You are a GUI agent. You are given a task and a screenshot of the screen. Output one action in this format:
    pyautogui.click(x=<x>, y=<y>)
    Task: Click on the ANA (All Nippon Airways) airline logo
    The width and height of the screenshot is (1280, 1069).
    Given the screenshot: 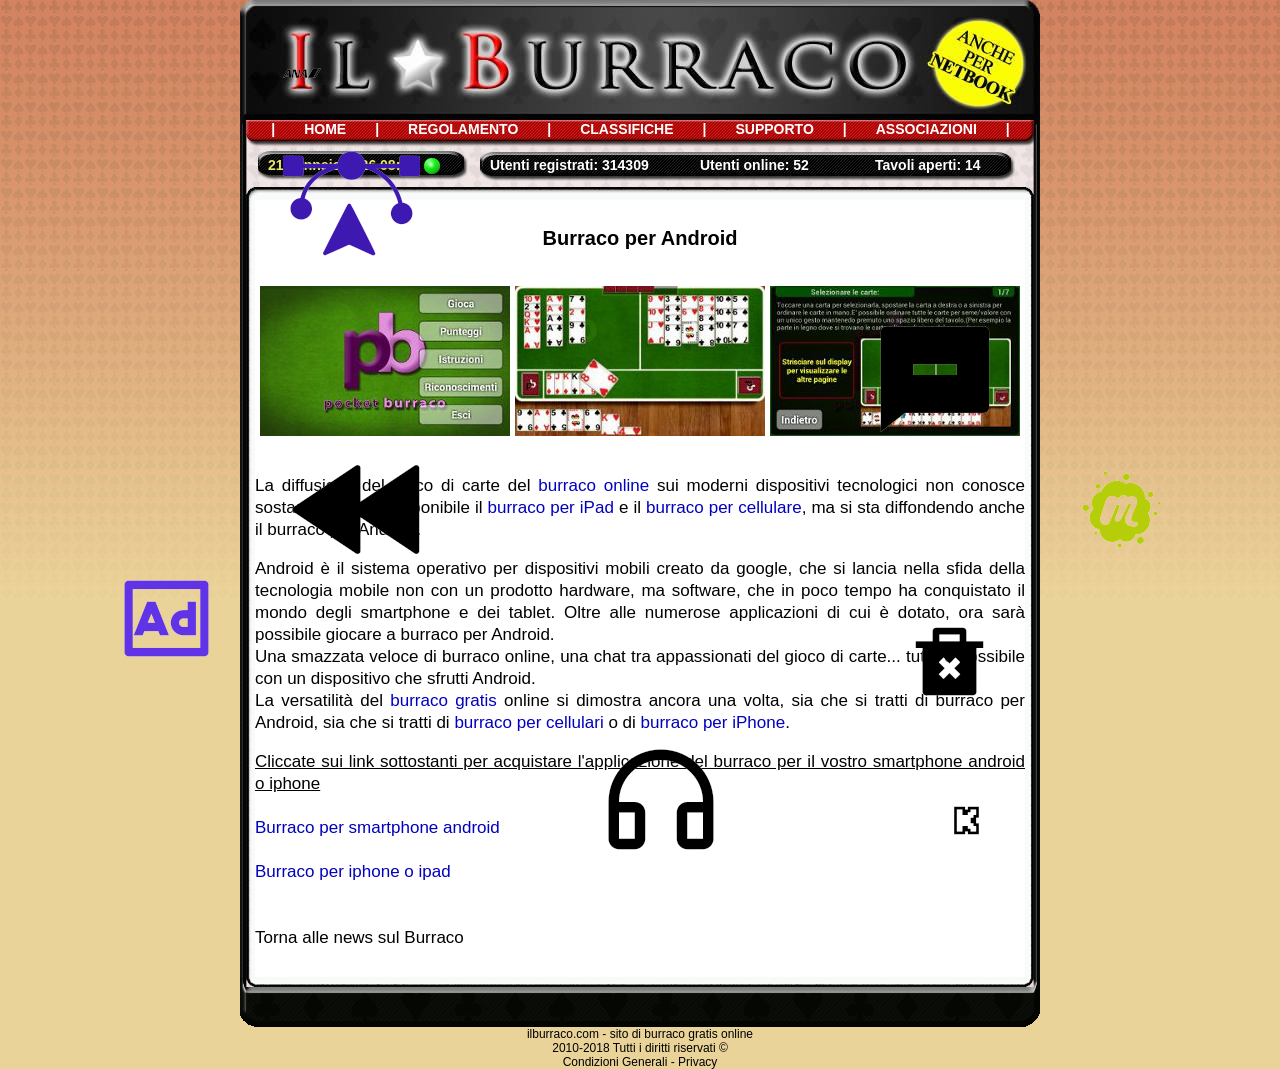 What is the action you would take?
    pyautogui.click(x=302, y=73)
    